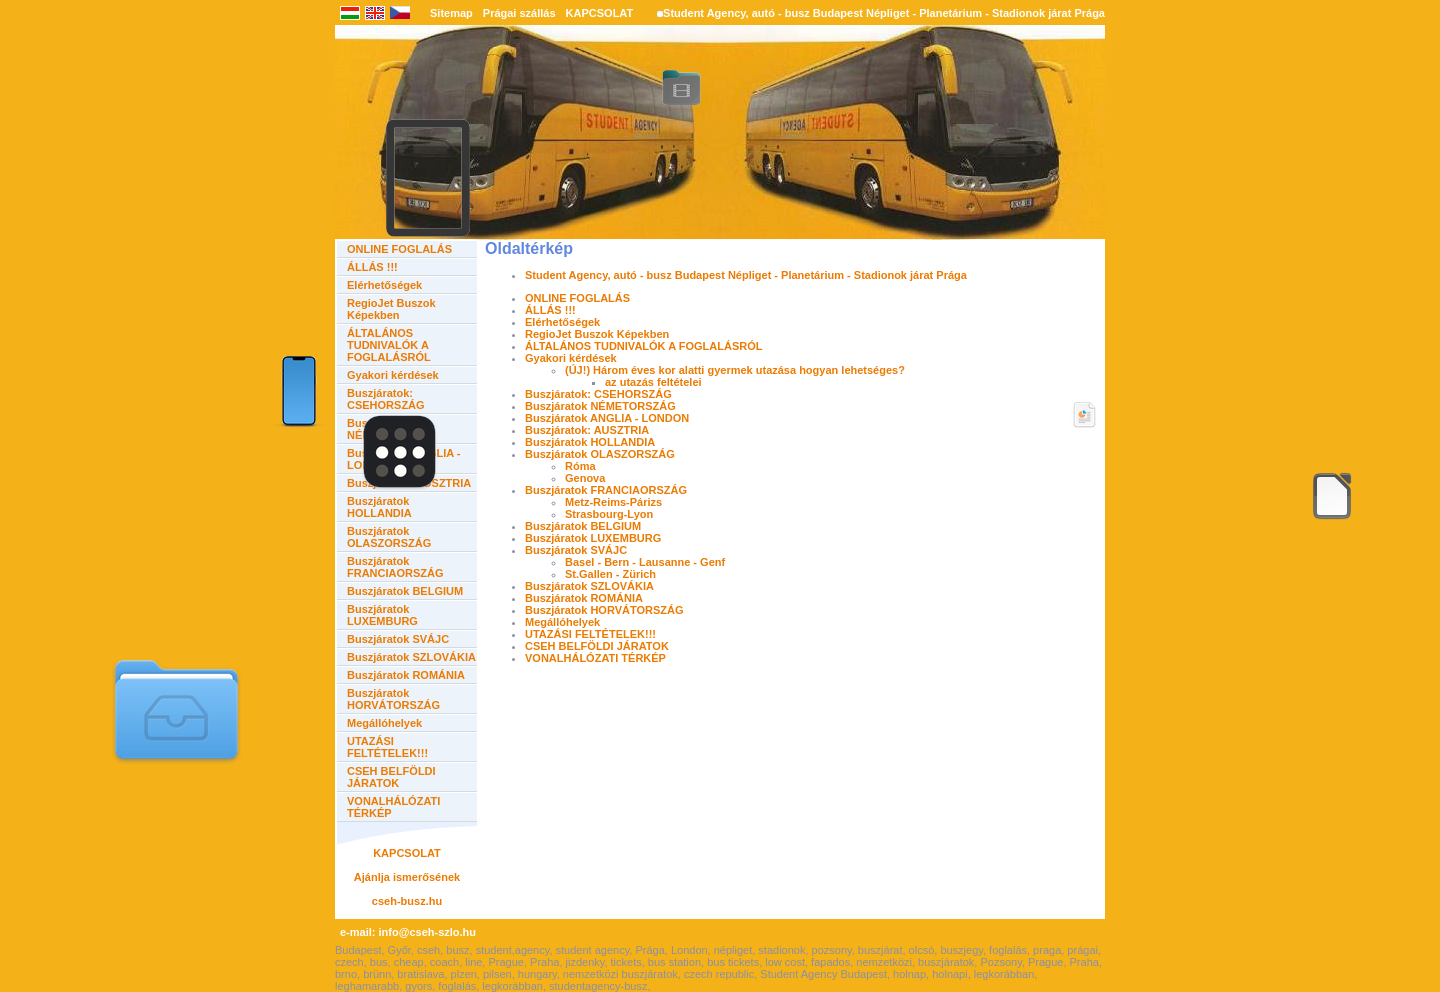 This screenshot has height=992, width=1440. I want to click on iPhone 13 Pro device connected, so click(299, 392).